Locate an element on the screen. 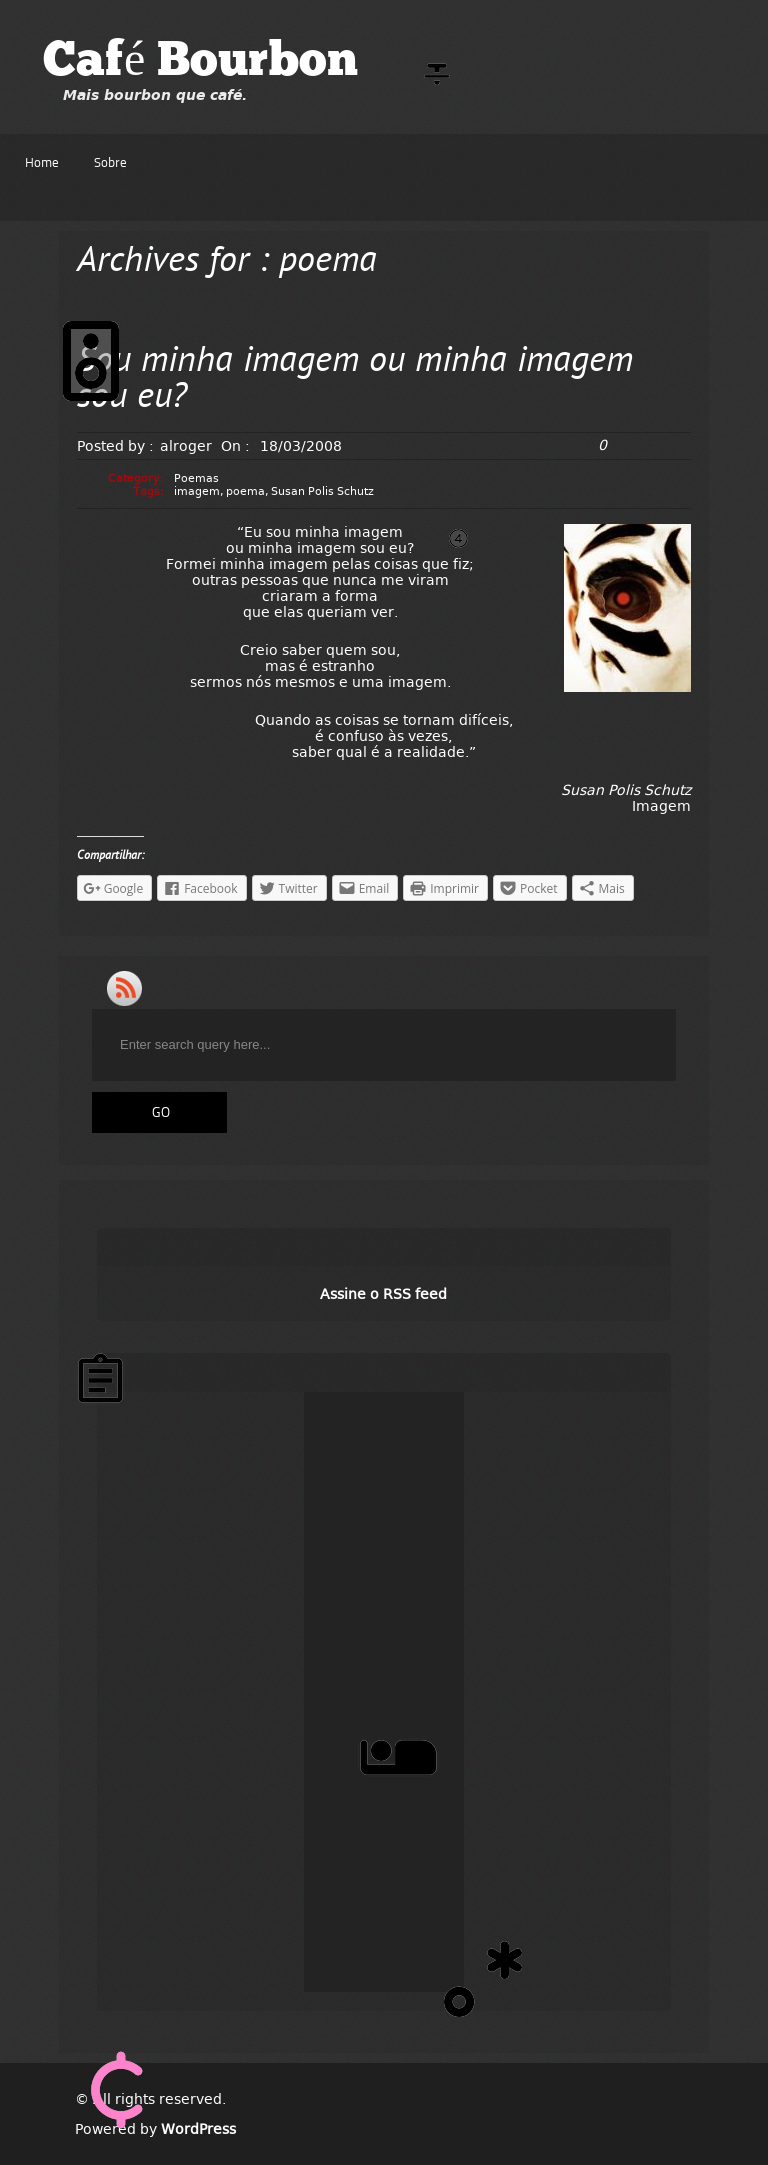  toggle regular expression search mode is located at coordinates (483, 1978).